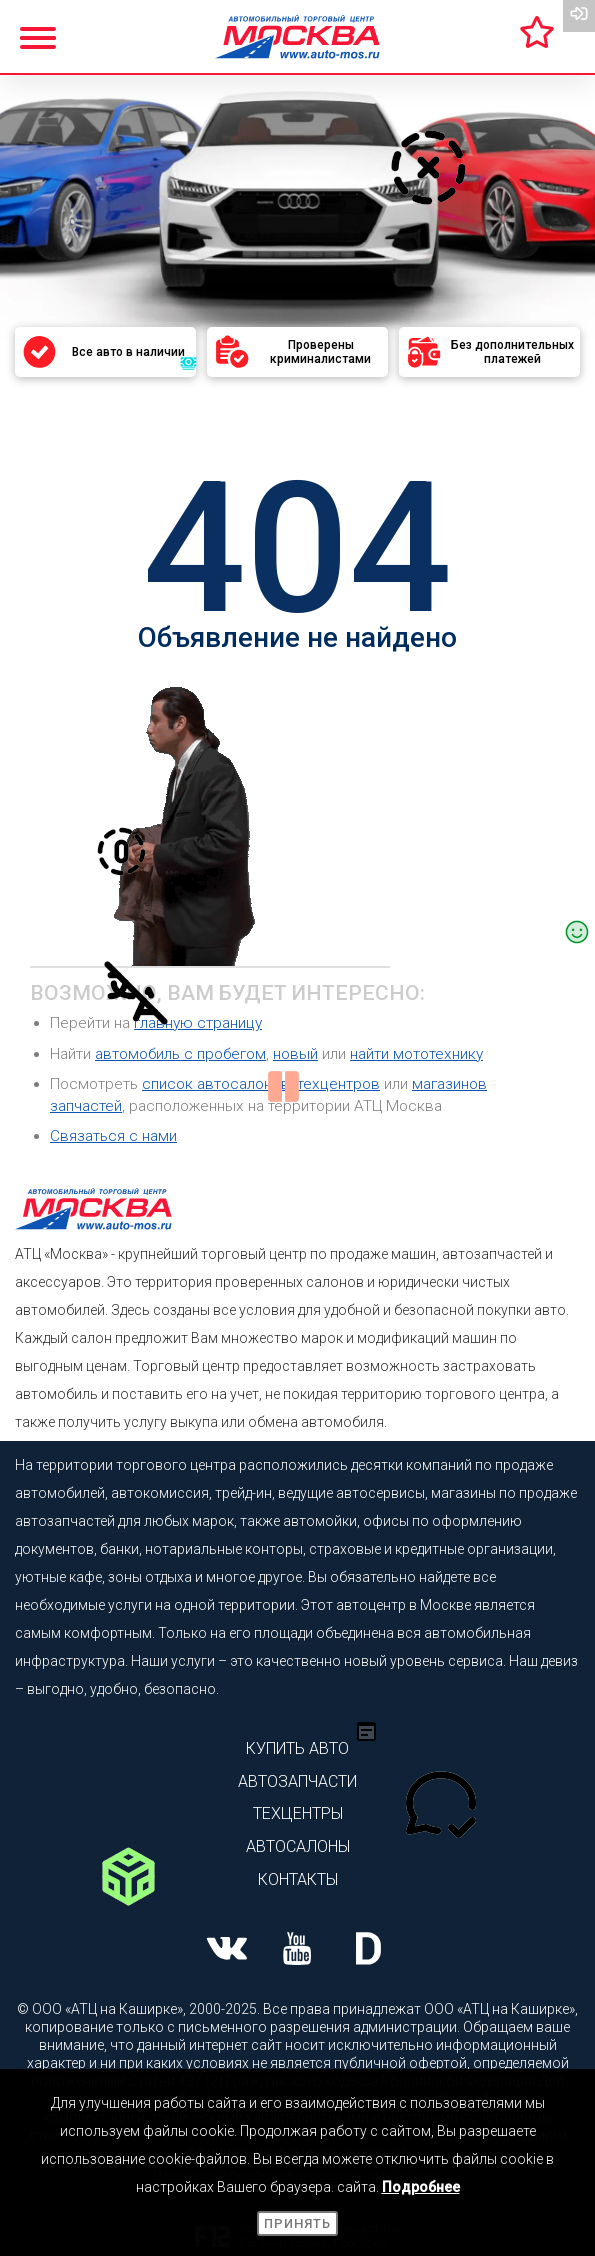 The width and height of the screenshot is (595, 2256). I want to click on open CodeSandbox development environment, so click(128, 1876).